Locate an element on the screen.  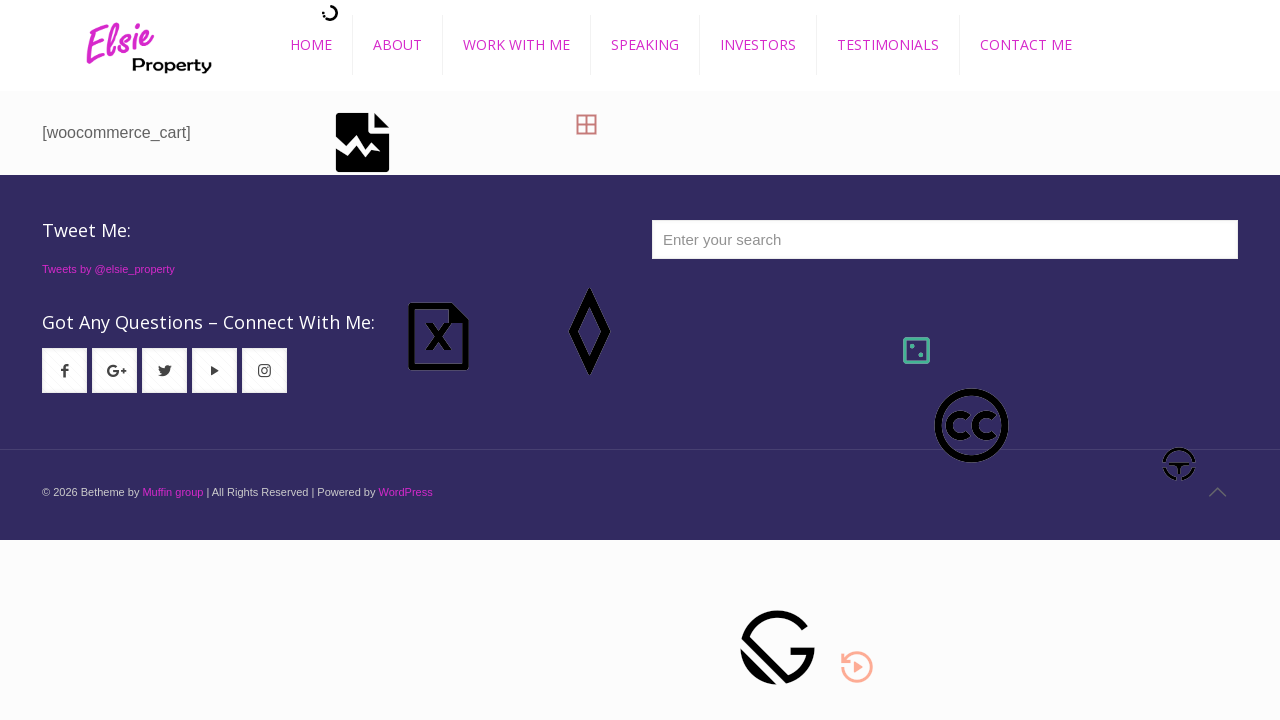
gatsby framework logo is located at coordinates (777, 647).